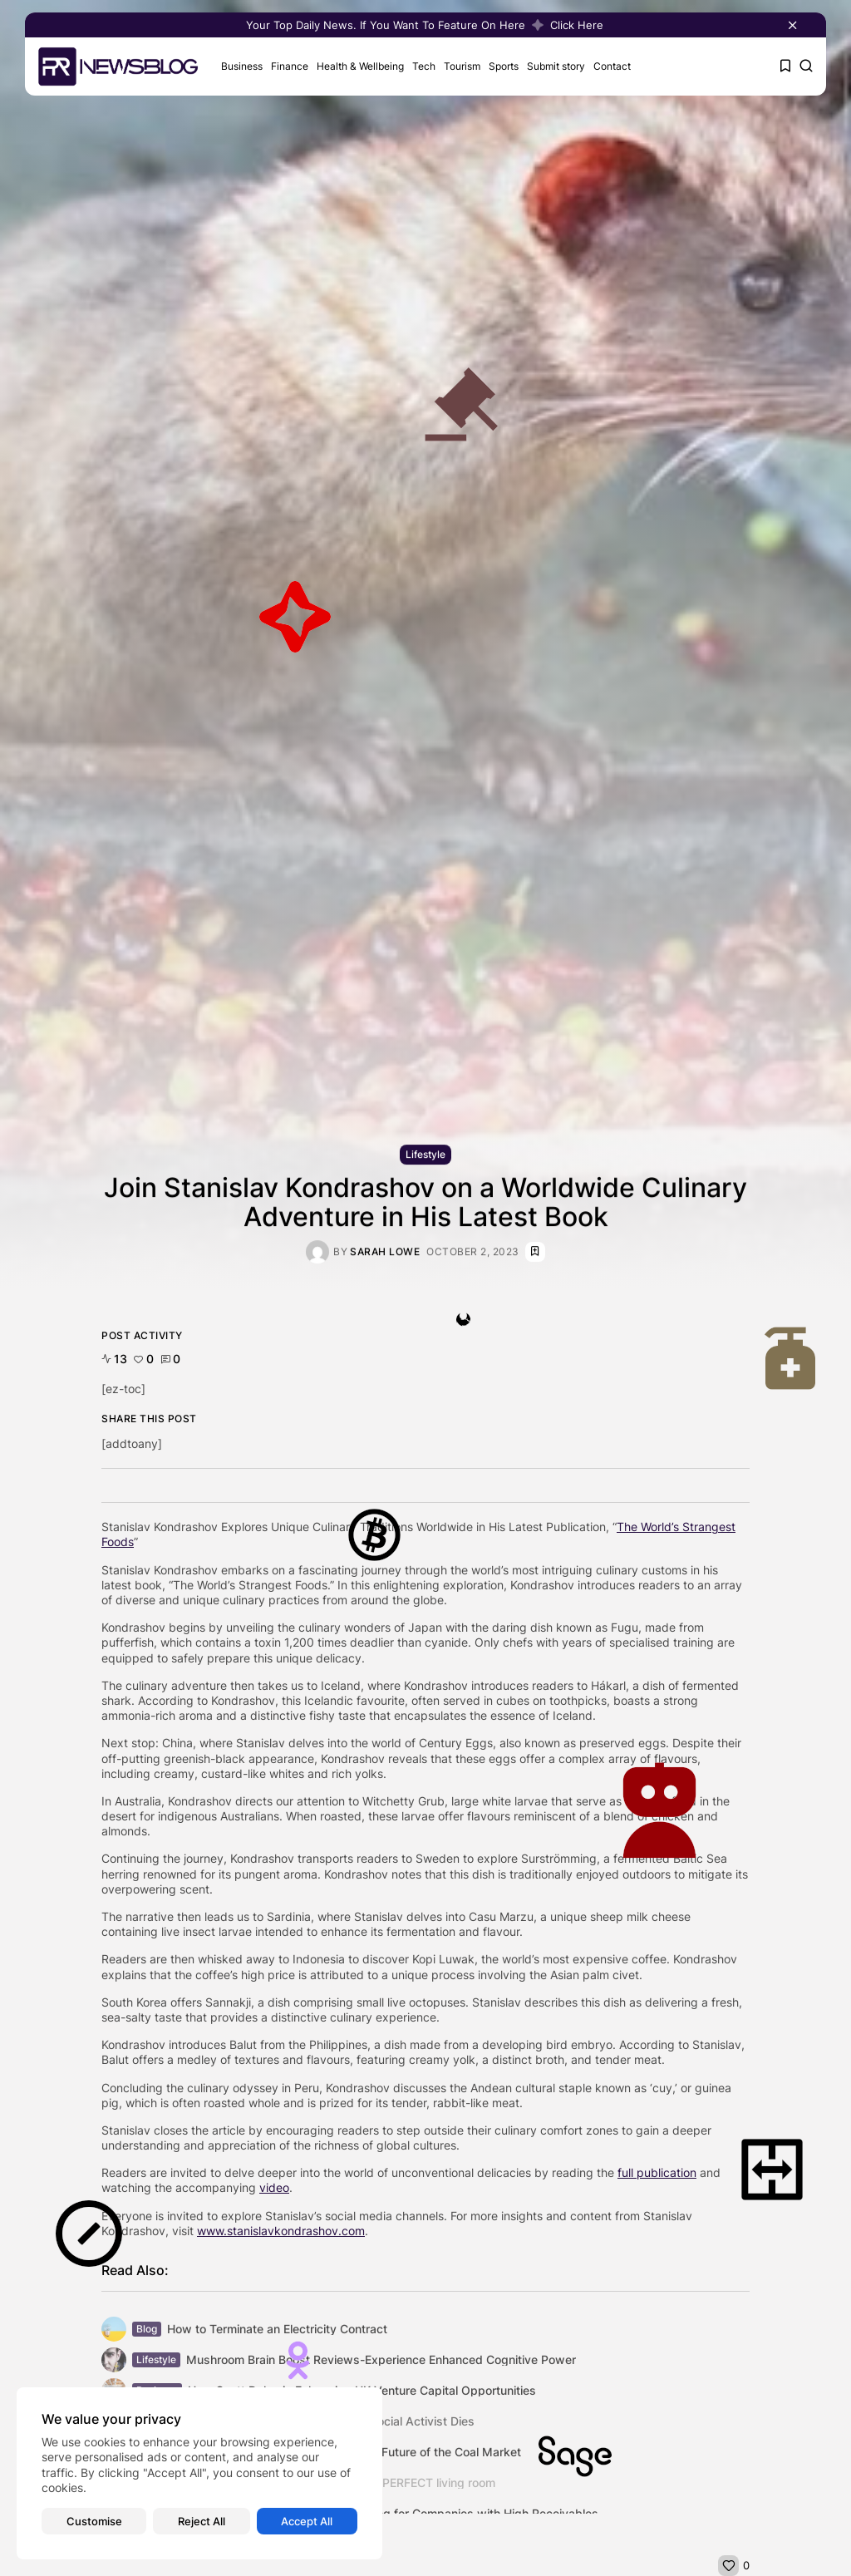  Describe the element at coordinates (659, 1812) in the screenshot. I see `access AI assistant or chatbot features` at that location.